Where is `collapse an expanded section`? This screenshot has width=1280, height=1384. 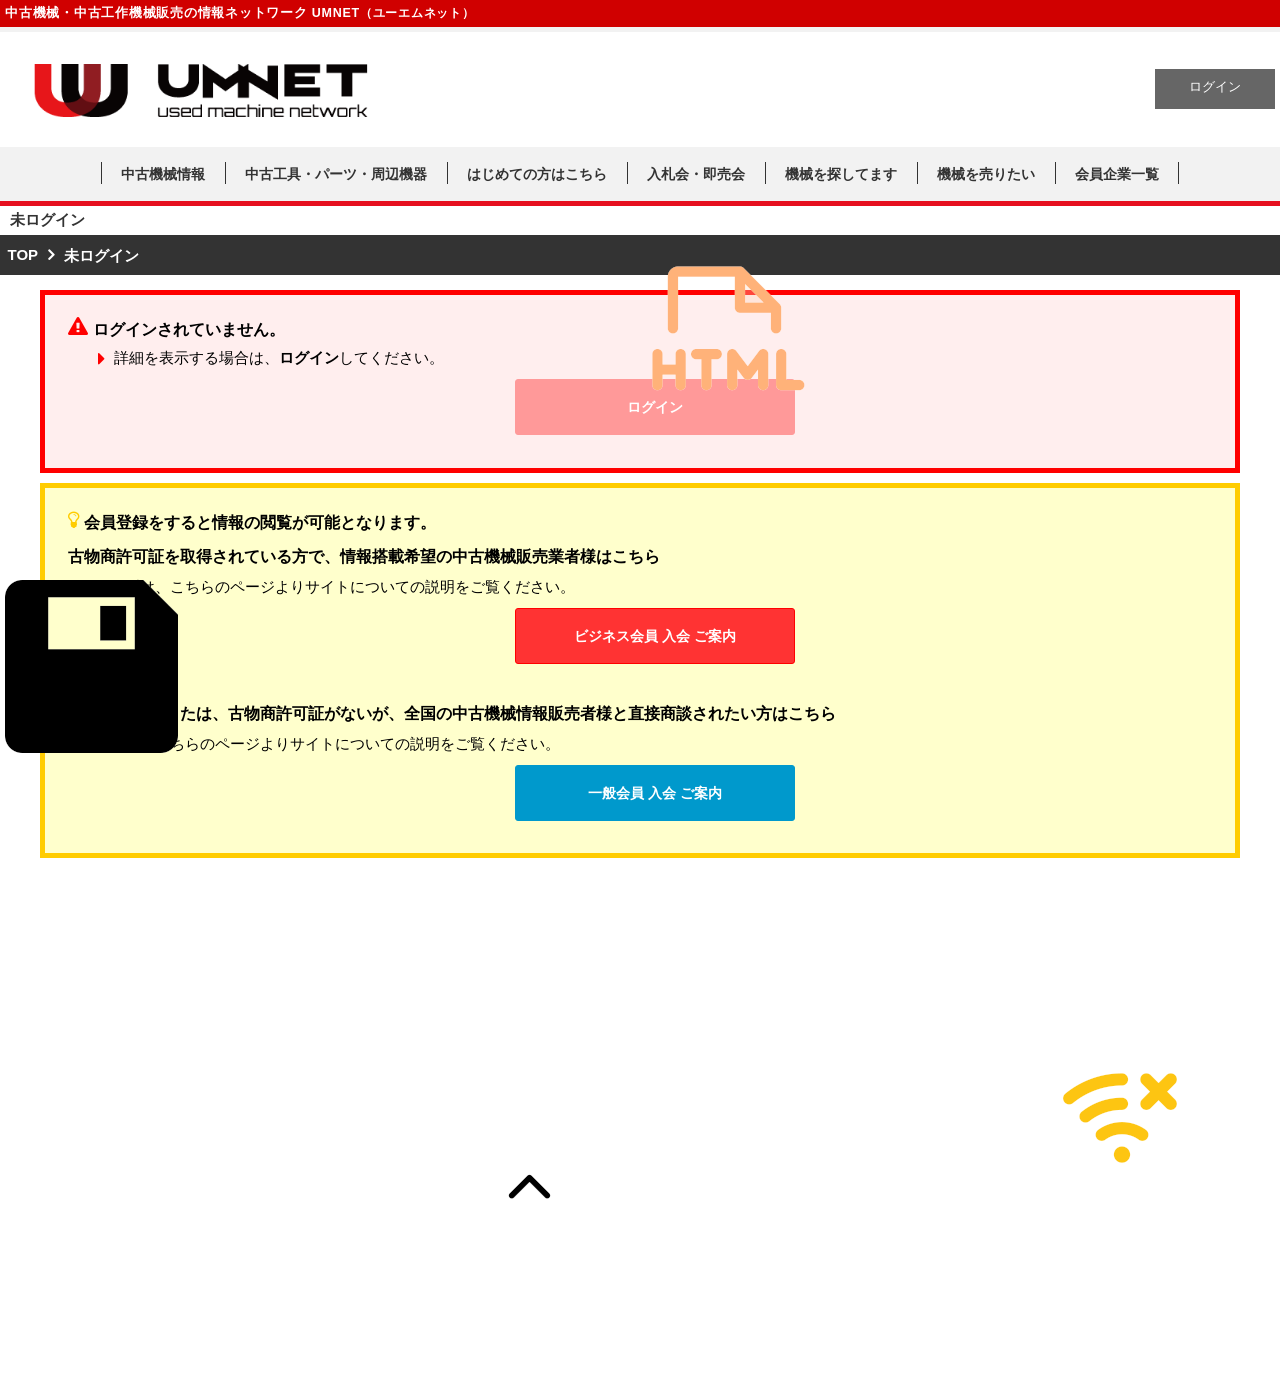 collapse an expanded section is located at coordinates (529, 1197).